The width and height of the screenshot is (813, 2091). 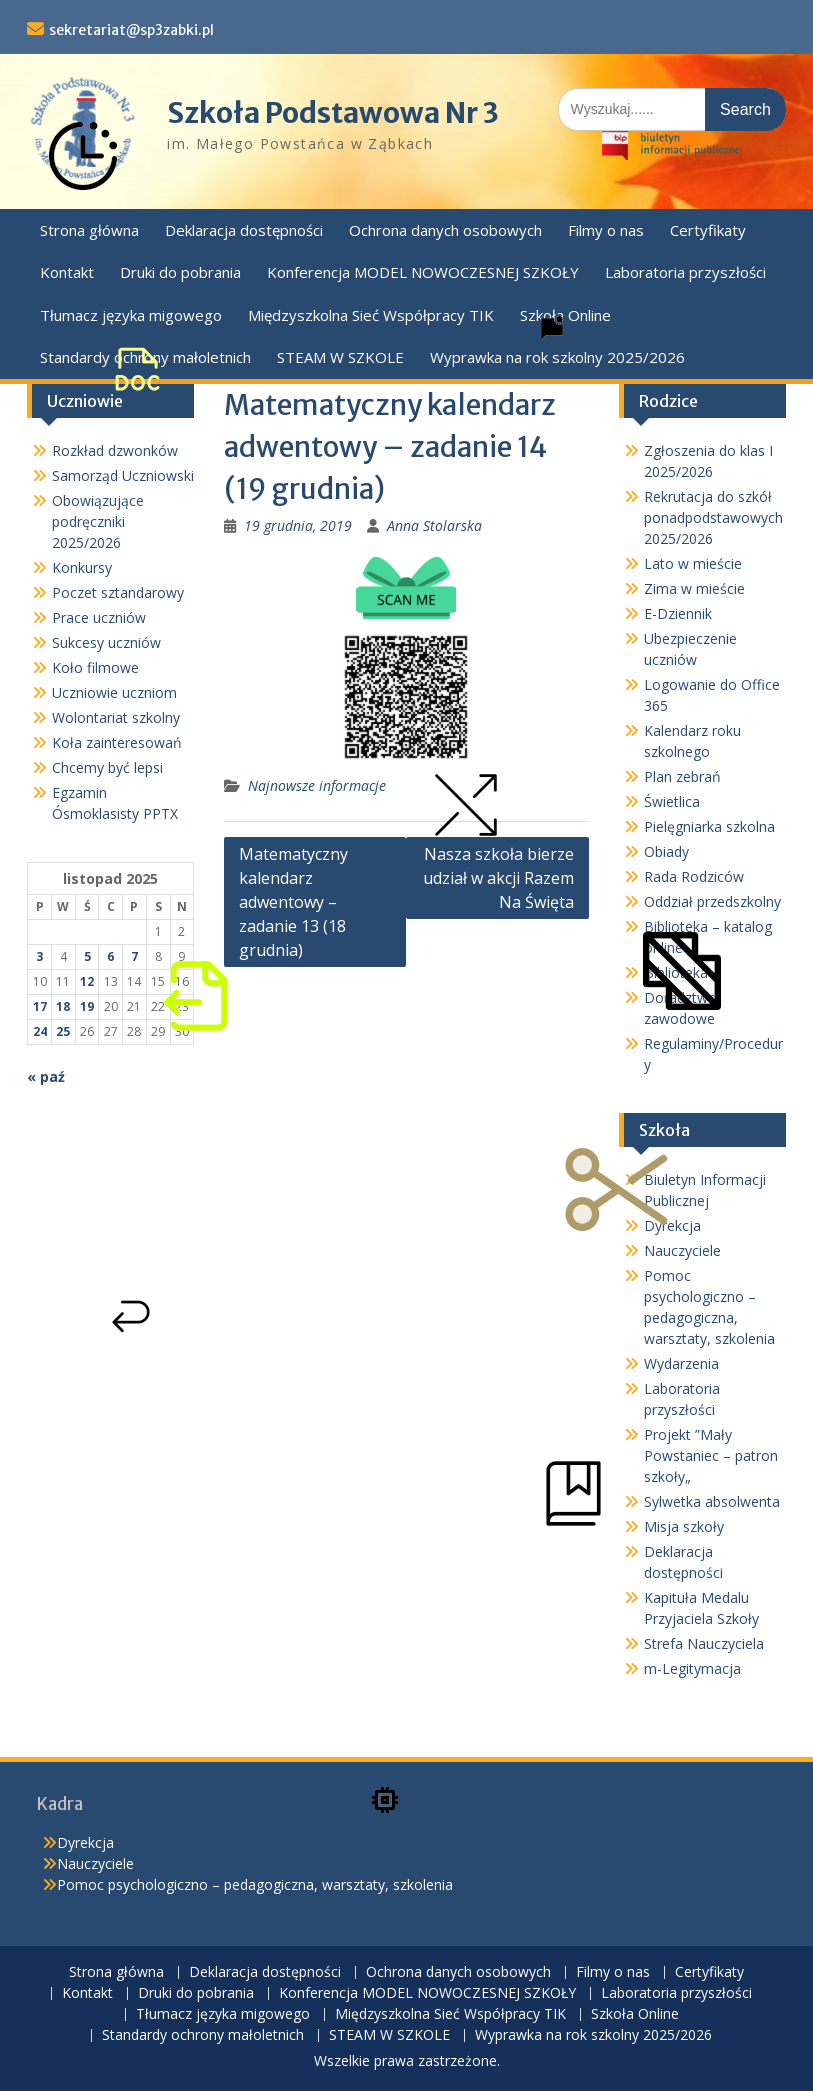 What do you see at coordinates (199, 996) in the screenshot?
I see `export file to another location` at bounding box center [199, 996].